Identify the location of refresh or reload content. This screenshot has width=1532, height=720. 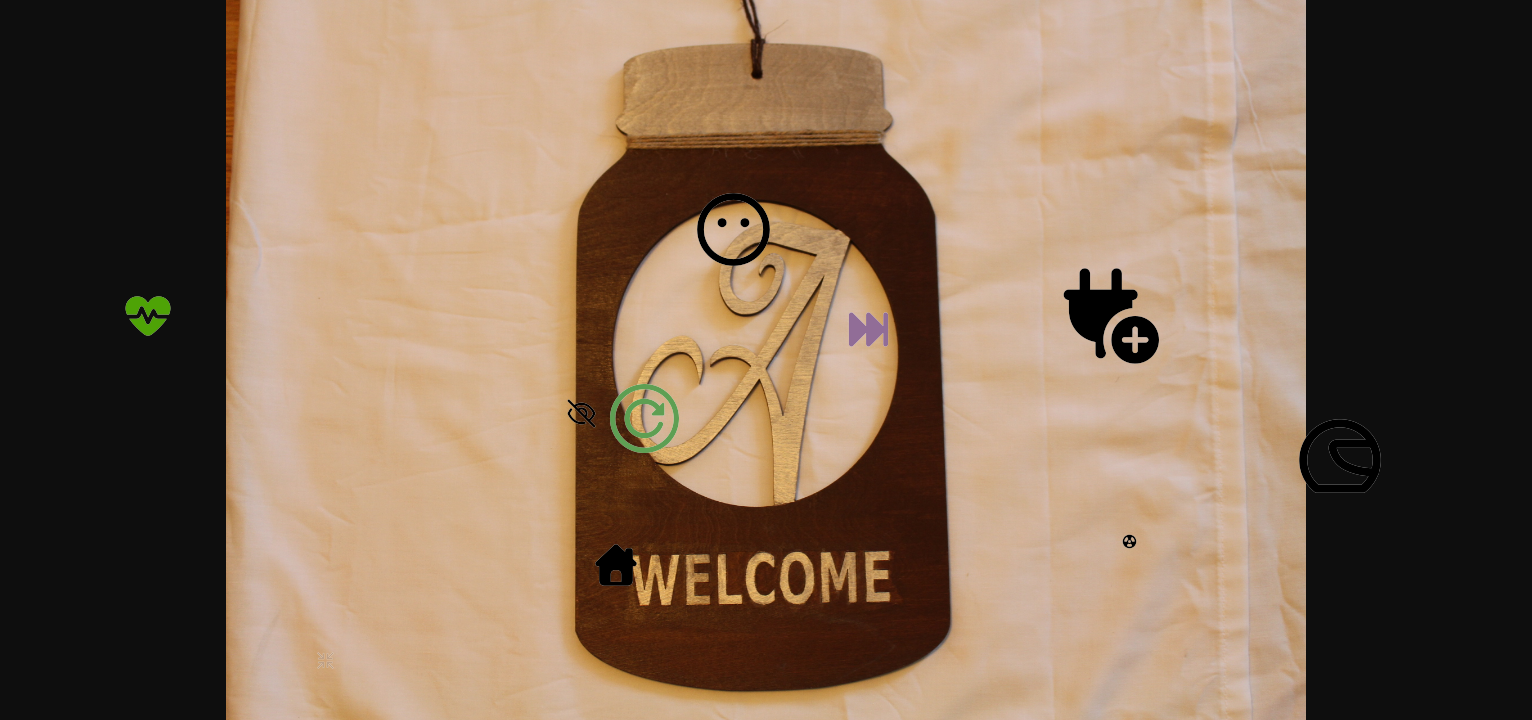
(644, 418).